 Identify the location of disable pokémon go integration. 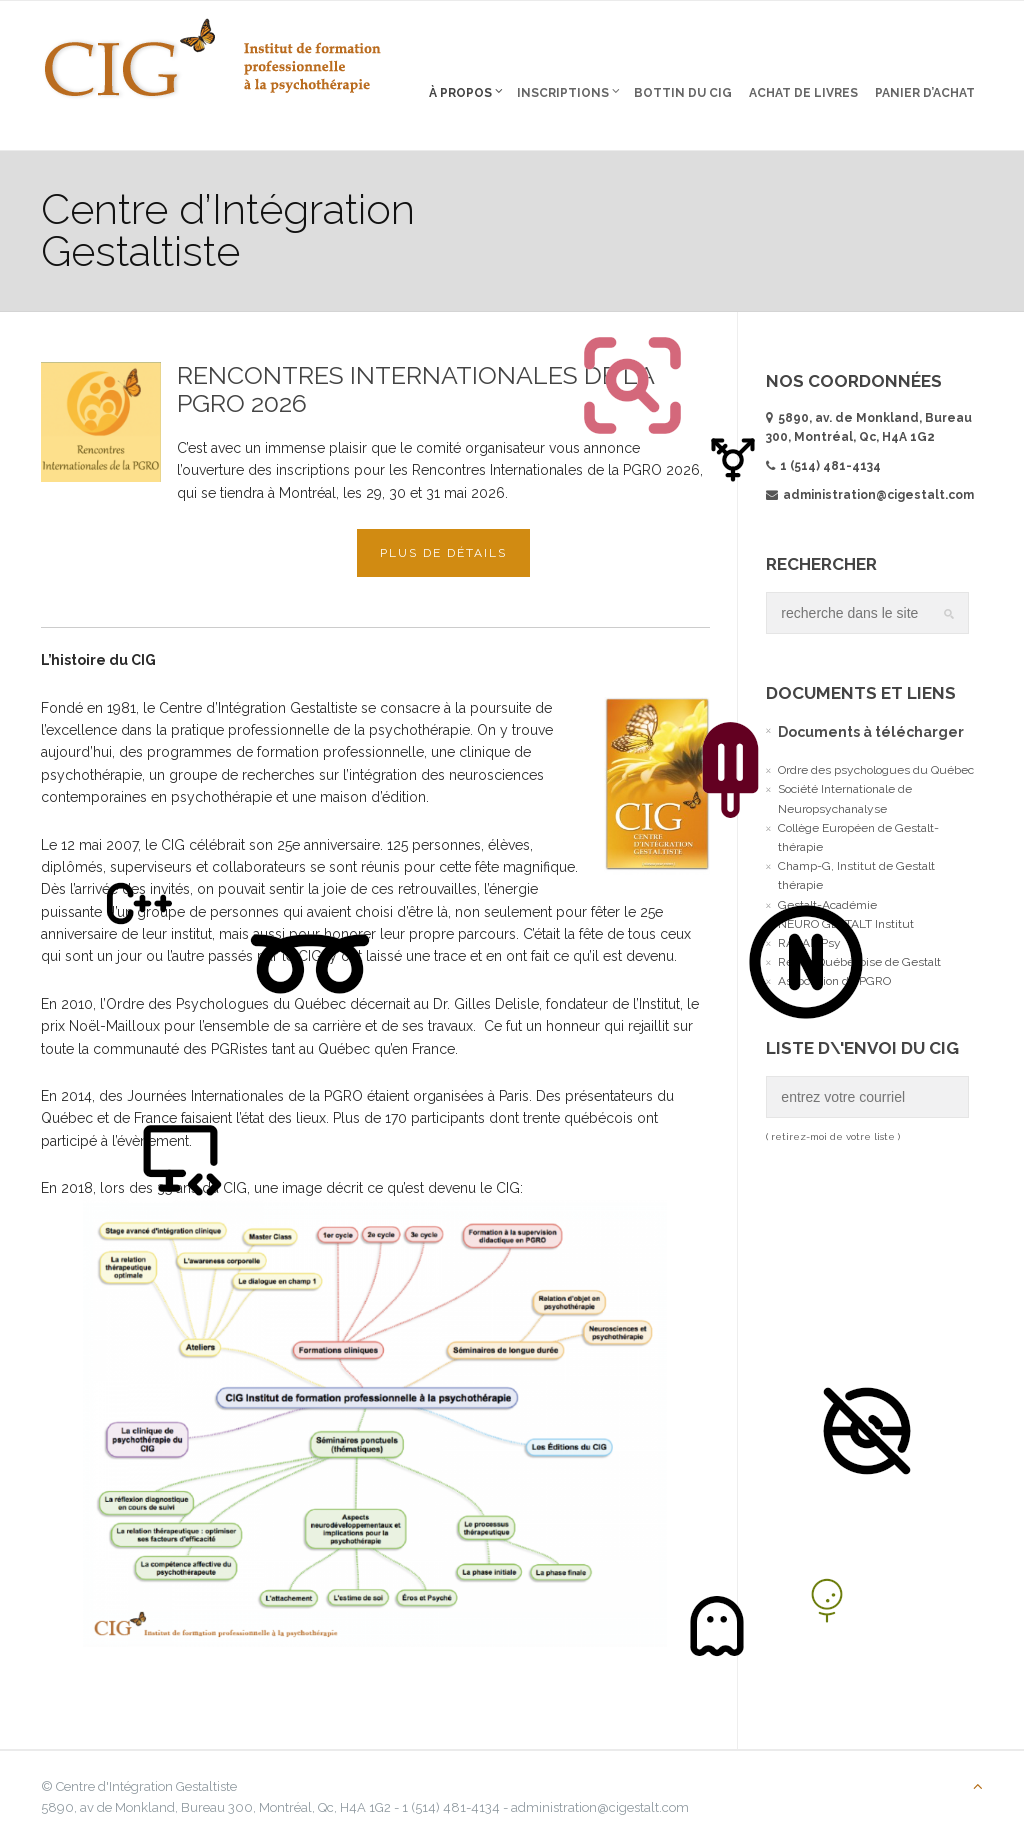
(867, 1431).